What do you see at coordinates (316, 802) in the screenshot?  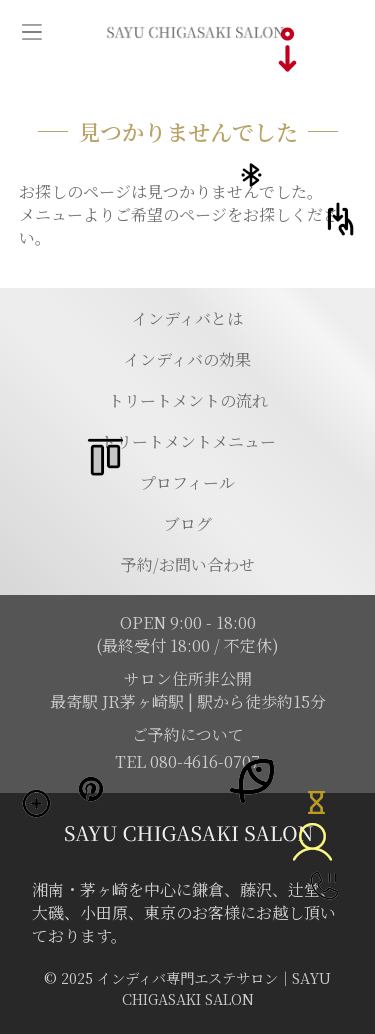 I see `indicates loading or processing in progress` at bounding box center [316, 802].